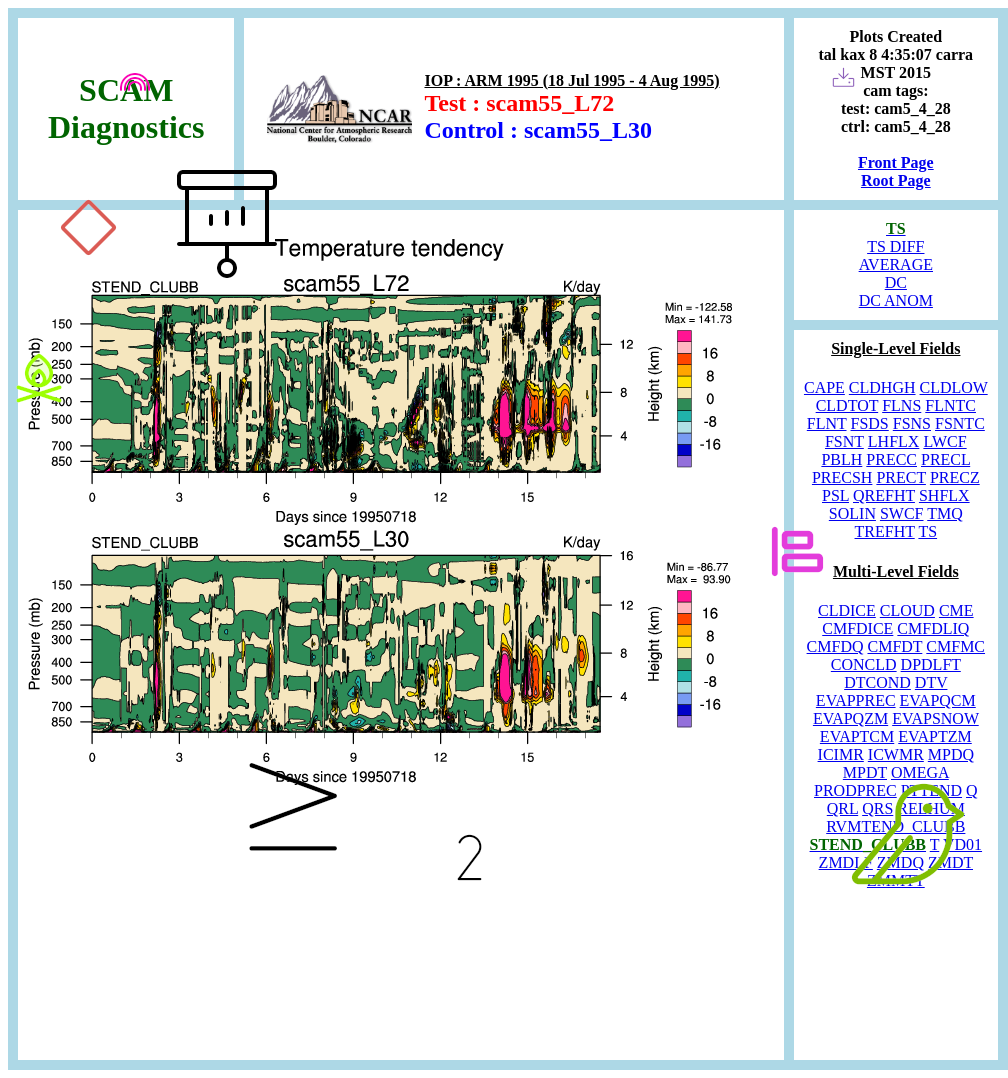 This screenshot has height=1078, width=1008. Describe the element at coordinates (39, 378) in the screenshot. I see `access camping or outdoor activity features` at that location.